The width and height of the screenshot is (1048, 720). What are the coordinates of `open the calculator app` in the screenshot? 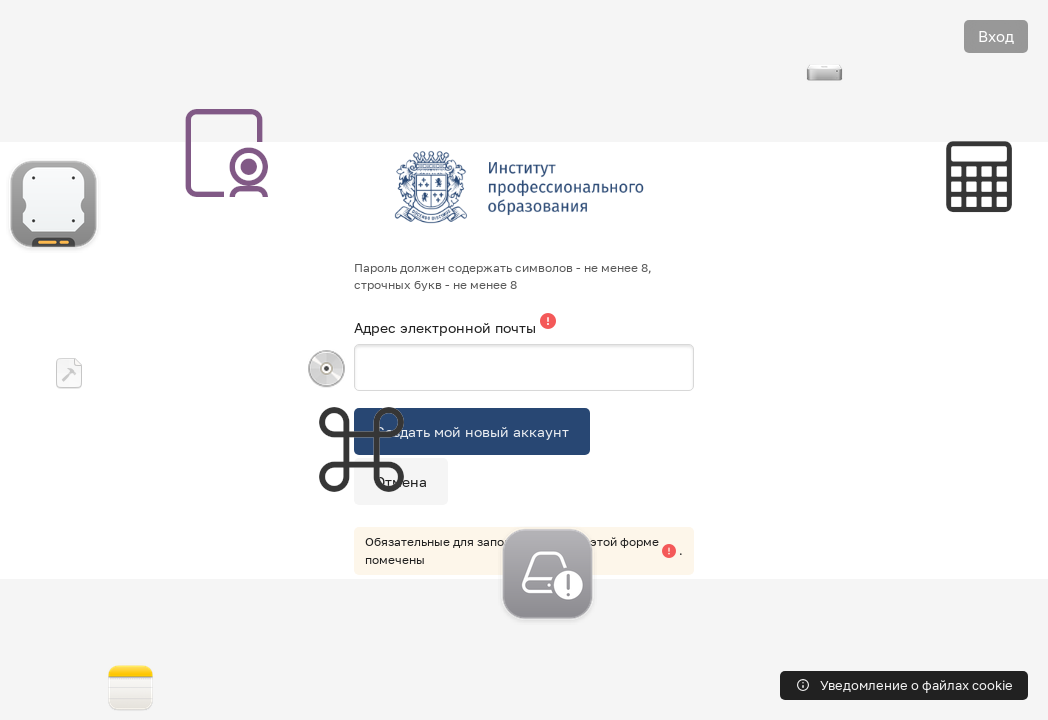 It's located at (976, 176).